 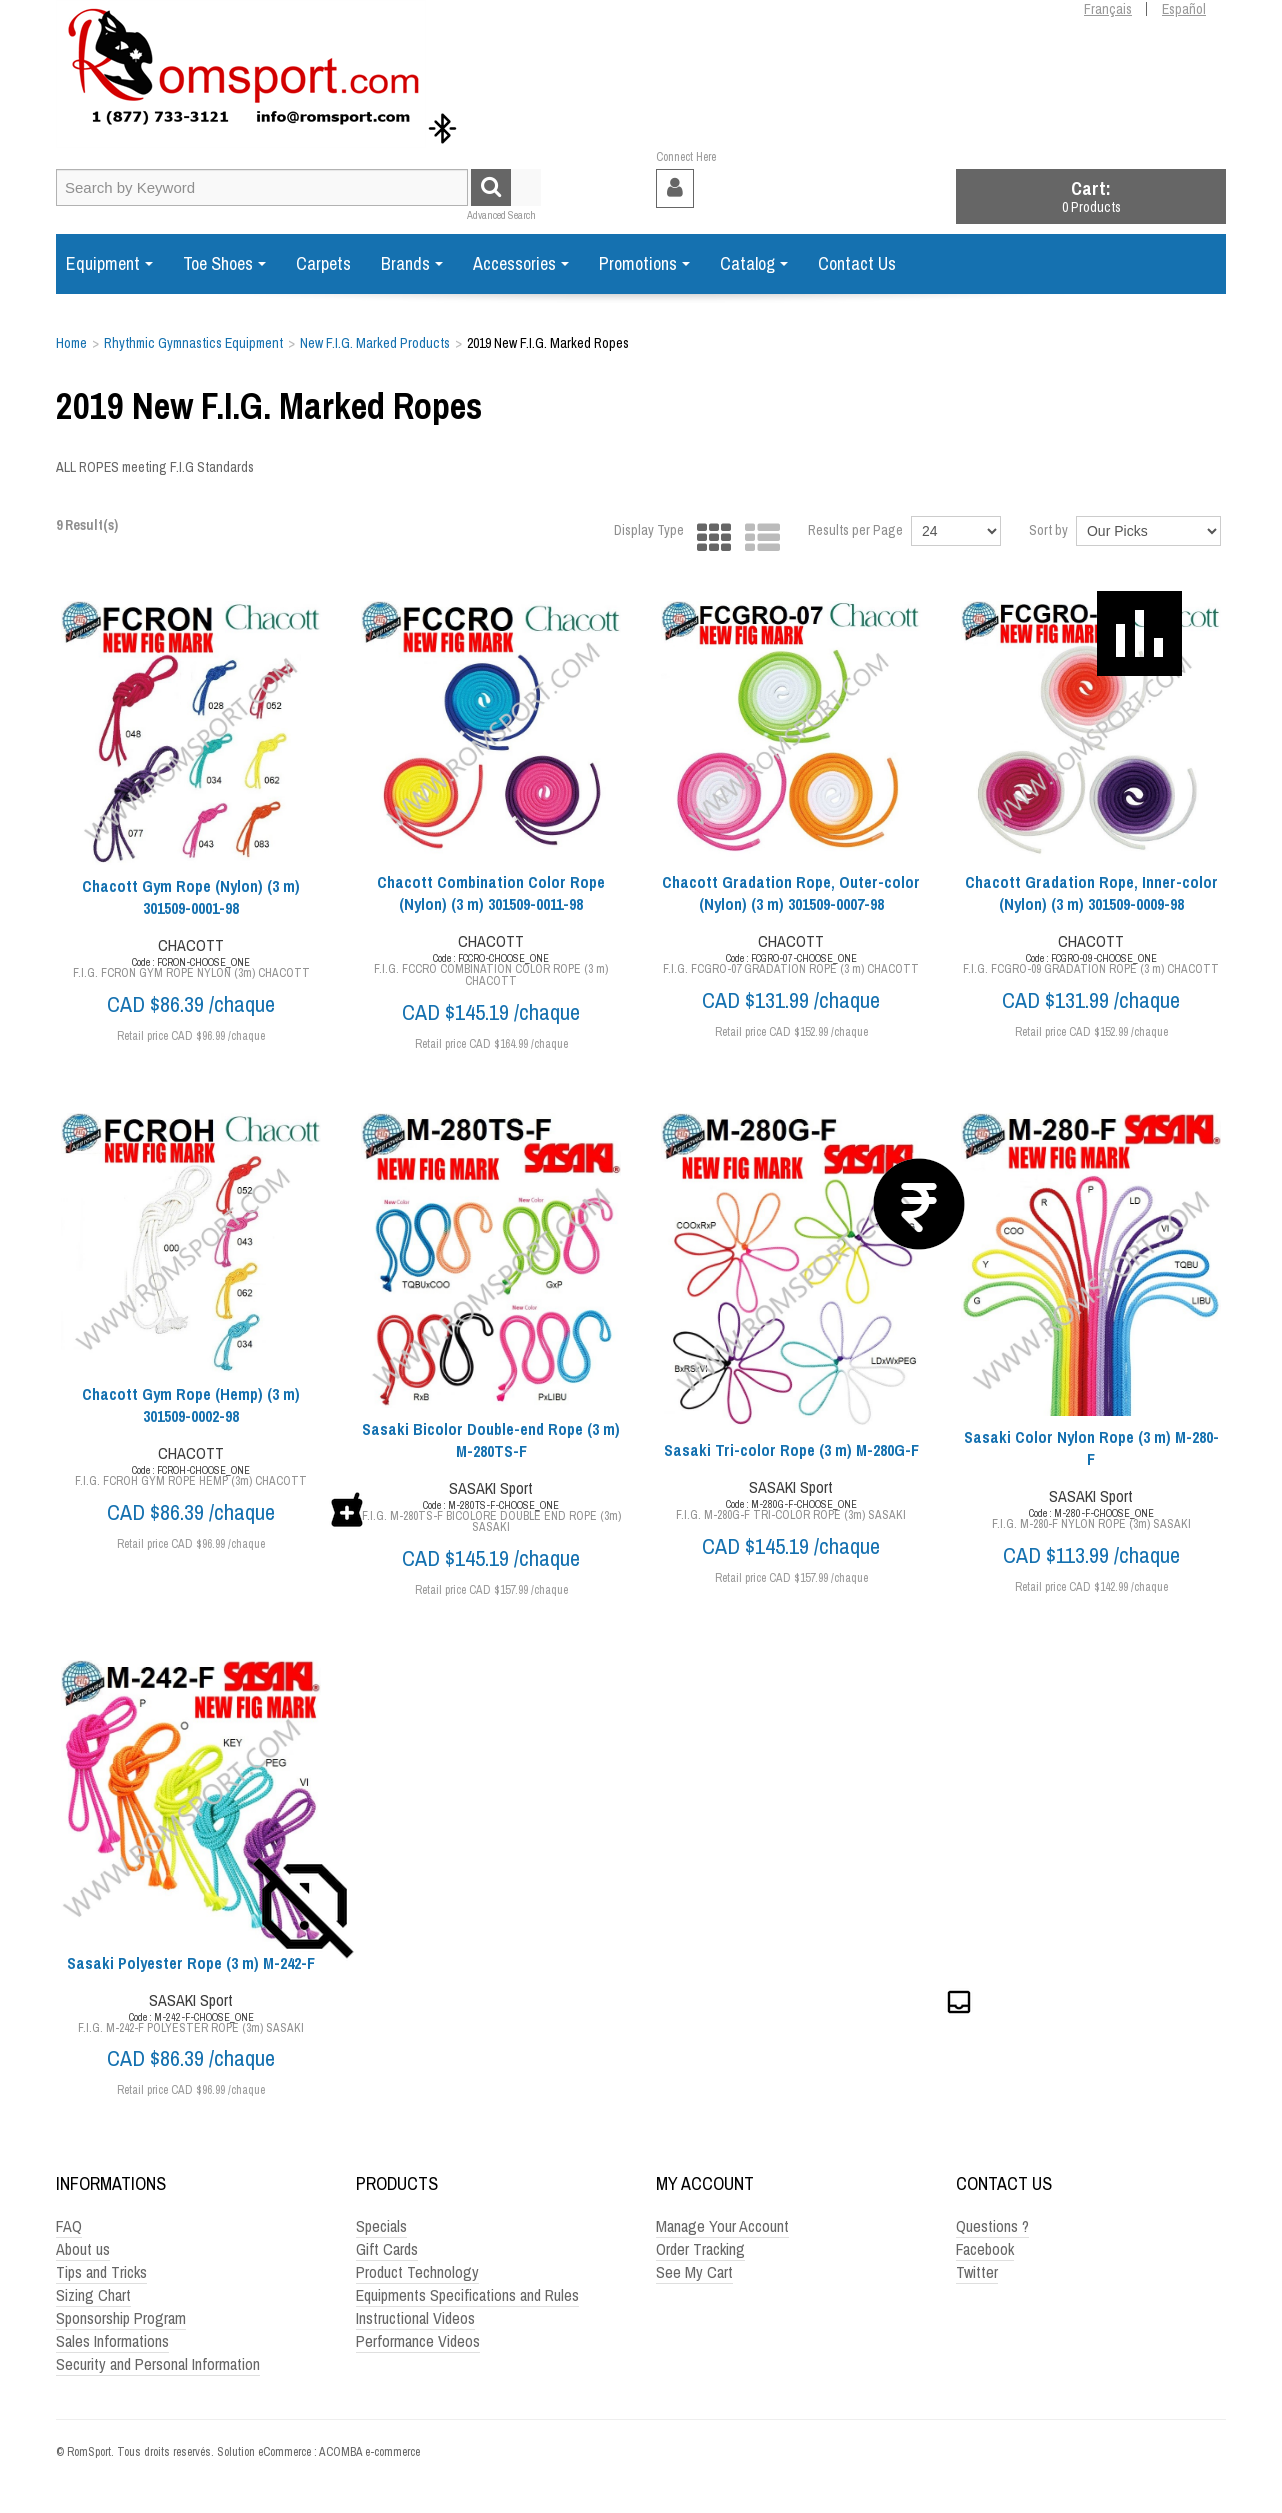 What do you see at coordinates (919, 1204) in the screenshot?
I see `view balance or payment amount in indian rupees` at bounding box center [919, 1204].